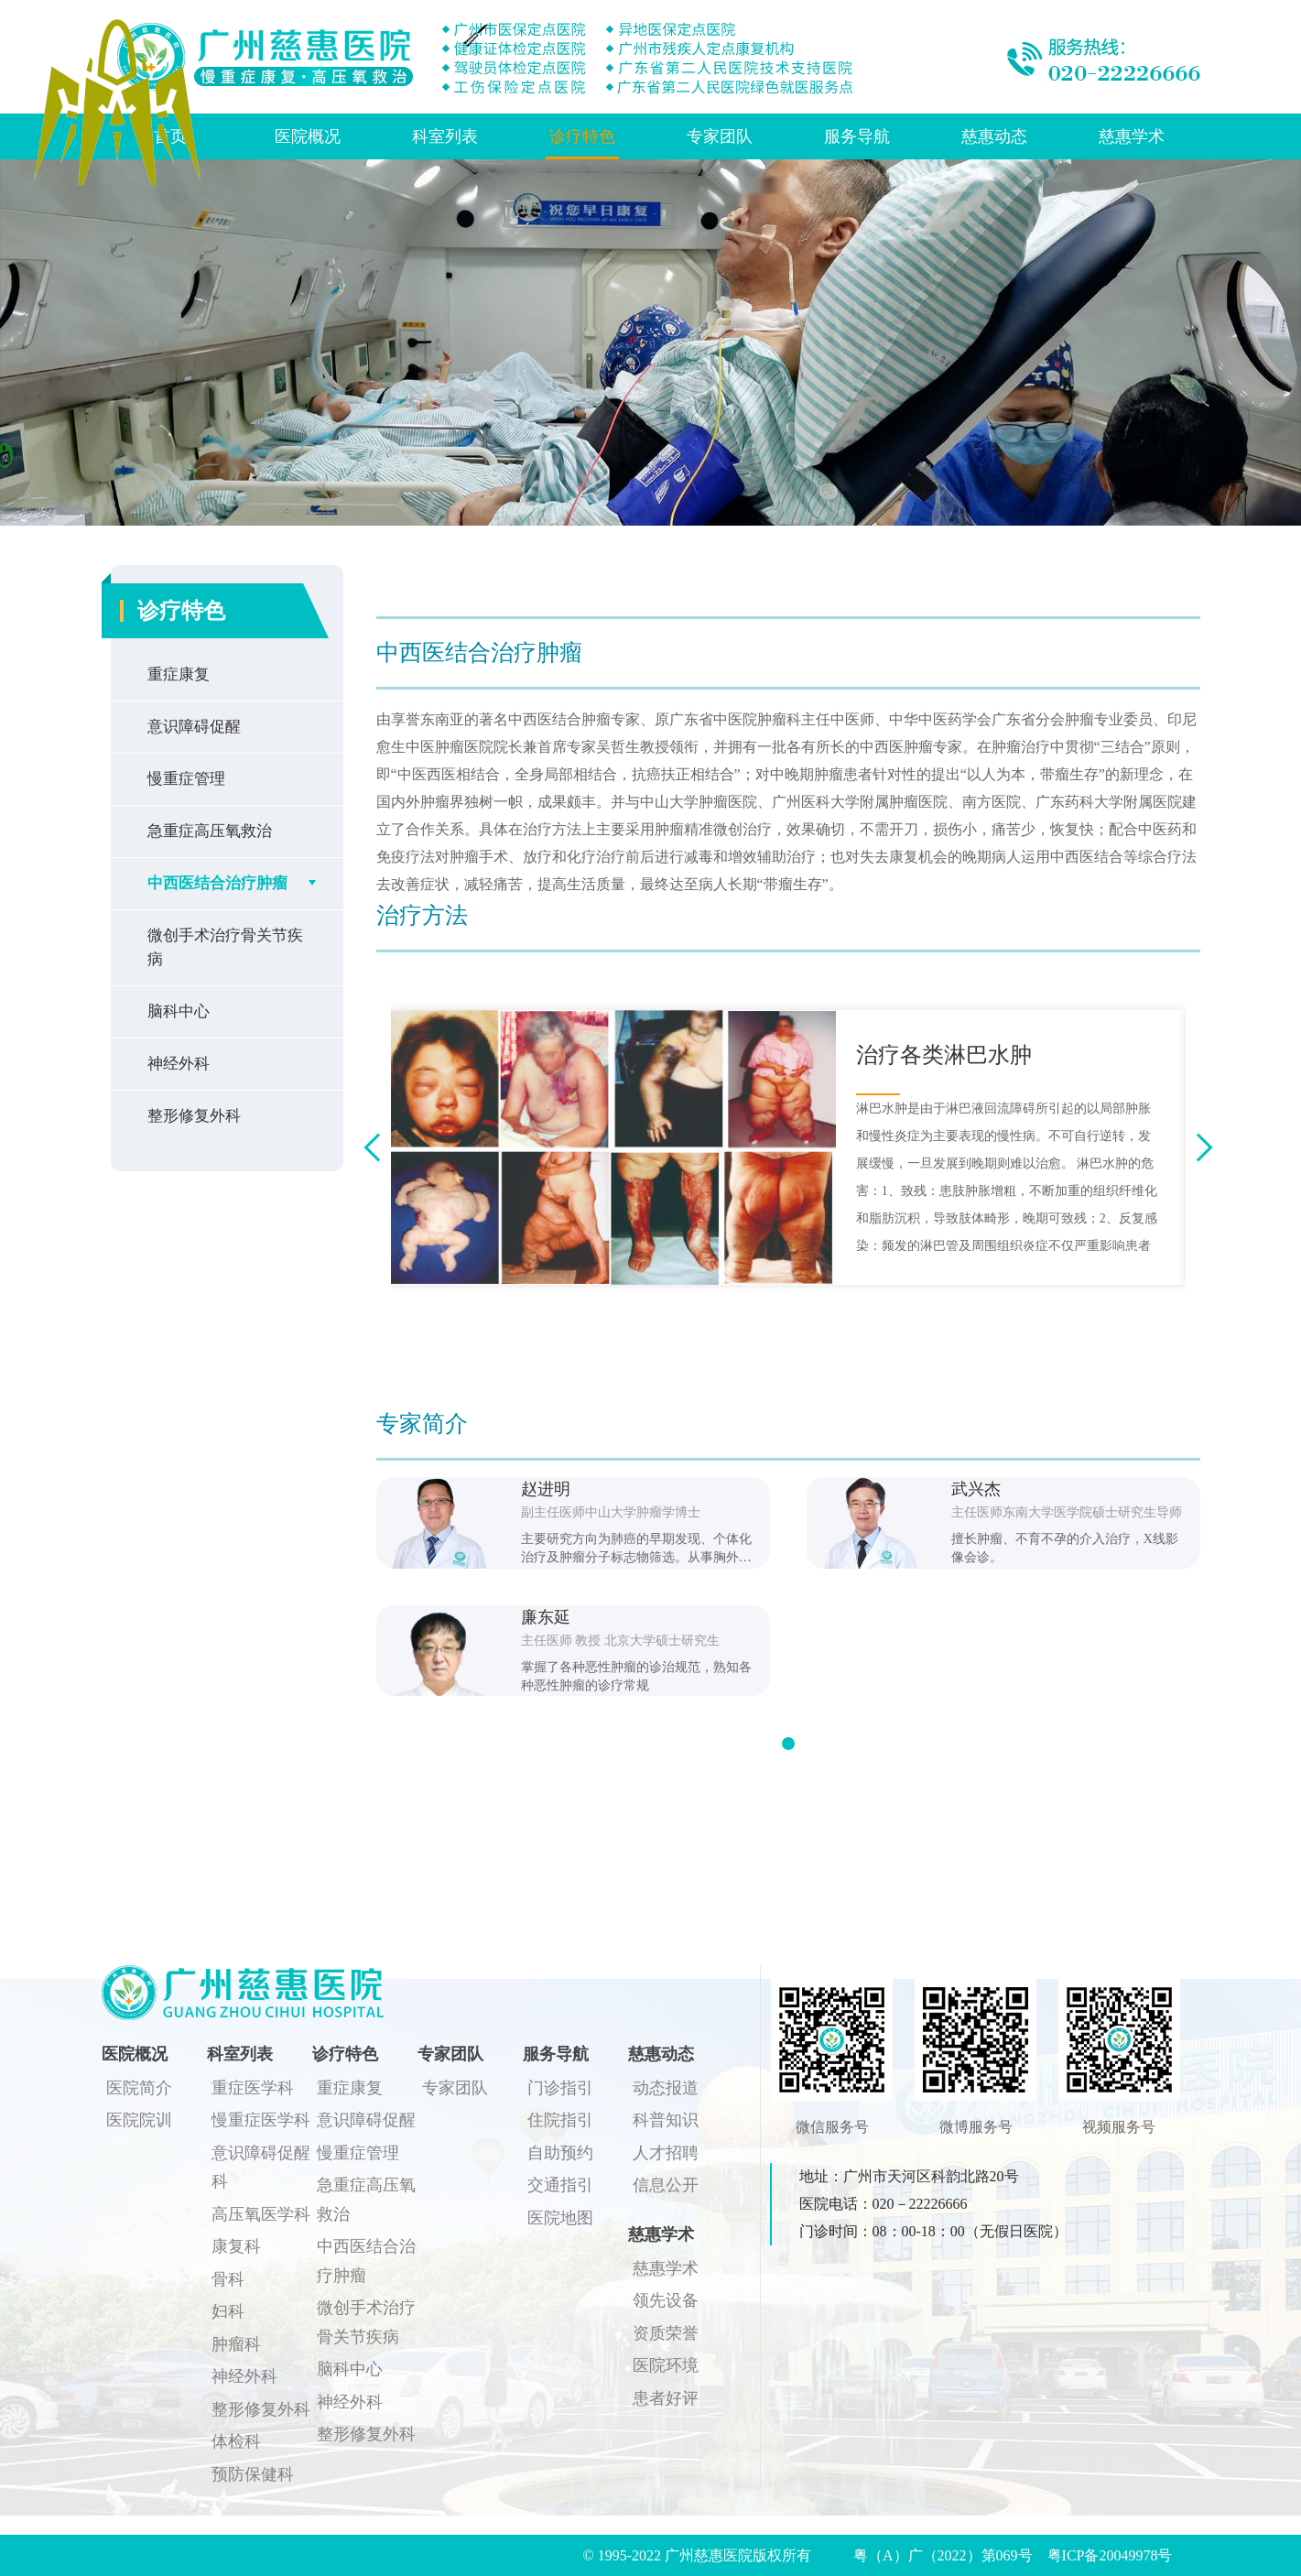 The height and width of the screenshot is (2576, 1301). I want to click on deploy spider bot unit, so click(117, 101).